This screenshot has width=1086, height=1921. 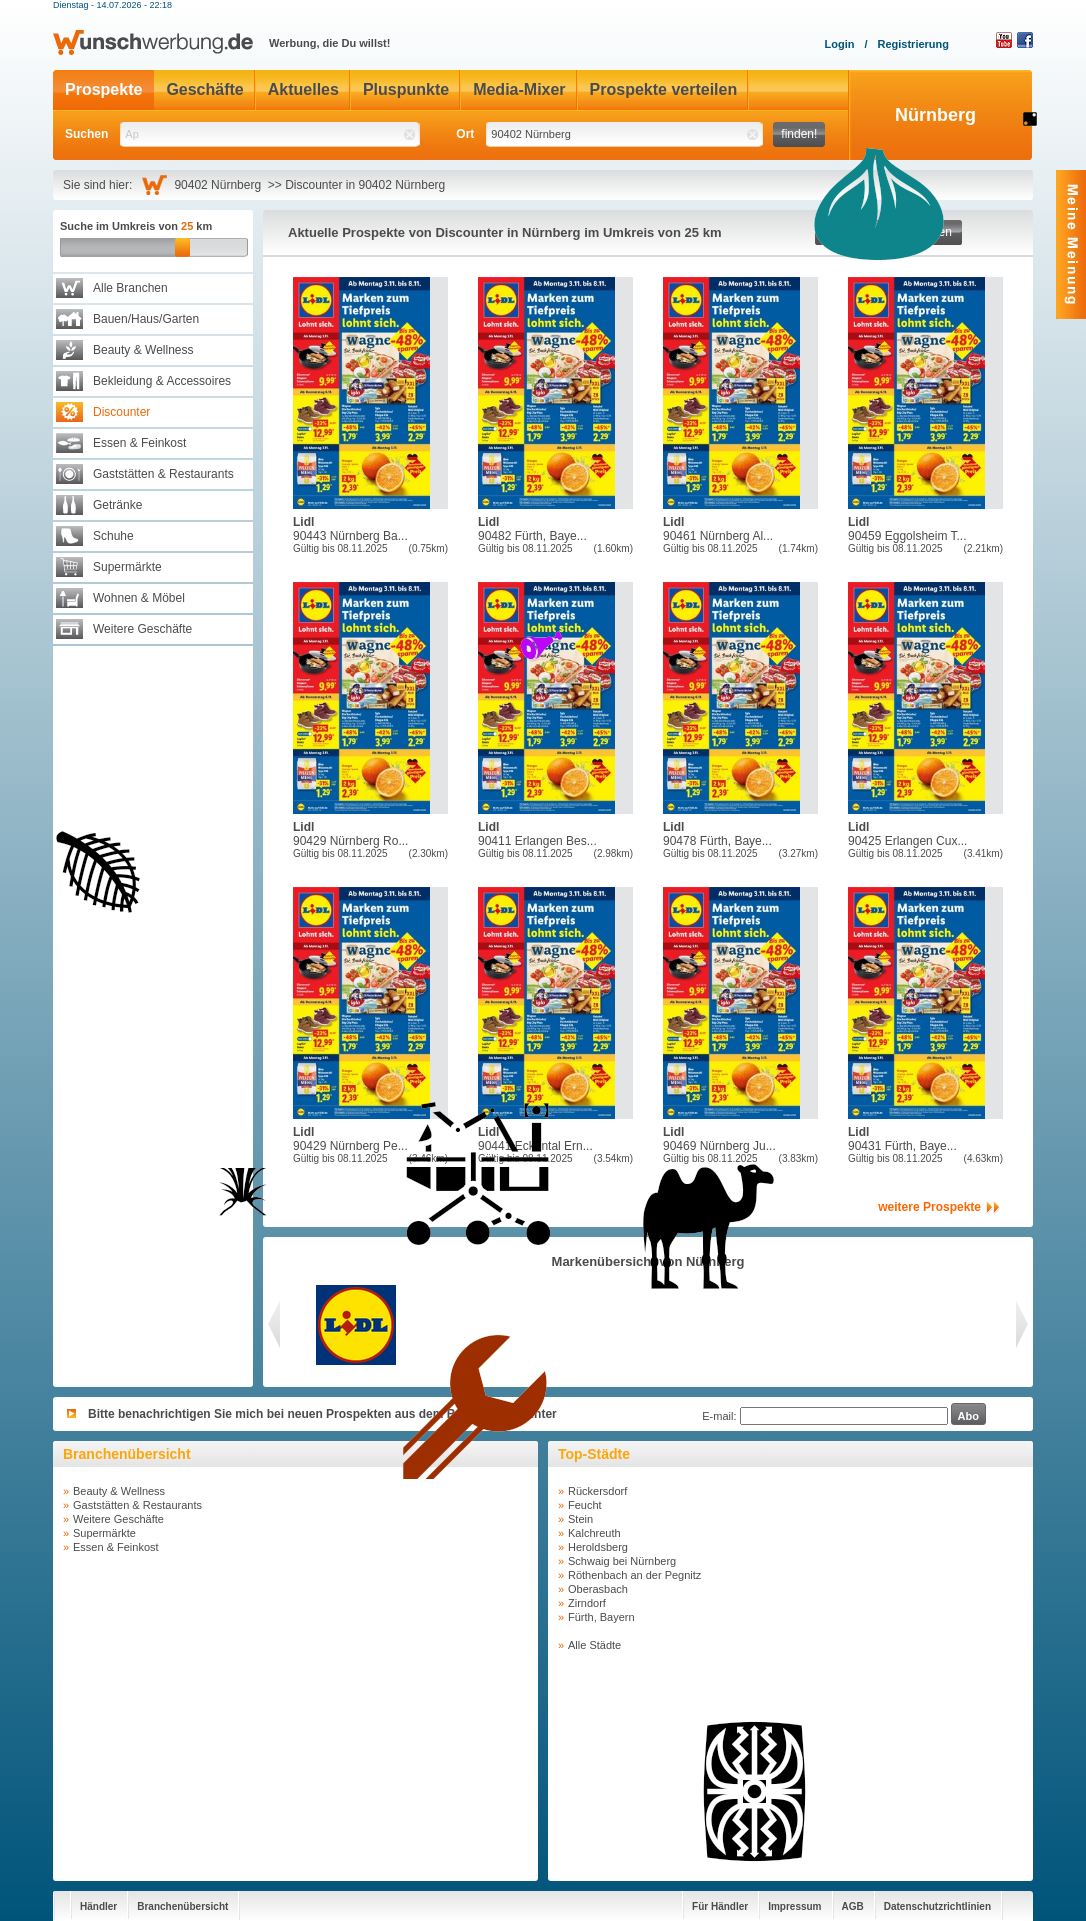 What do you see at coordinates (98, 872) in the screenshot?
I see `indicates autumn or seasonal theme` at bounding box center [98, 872].